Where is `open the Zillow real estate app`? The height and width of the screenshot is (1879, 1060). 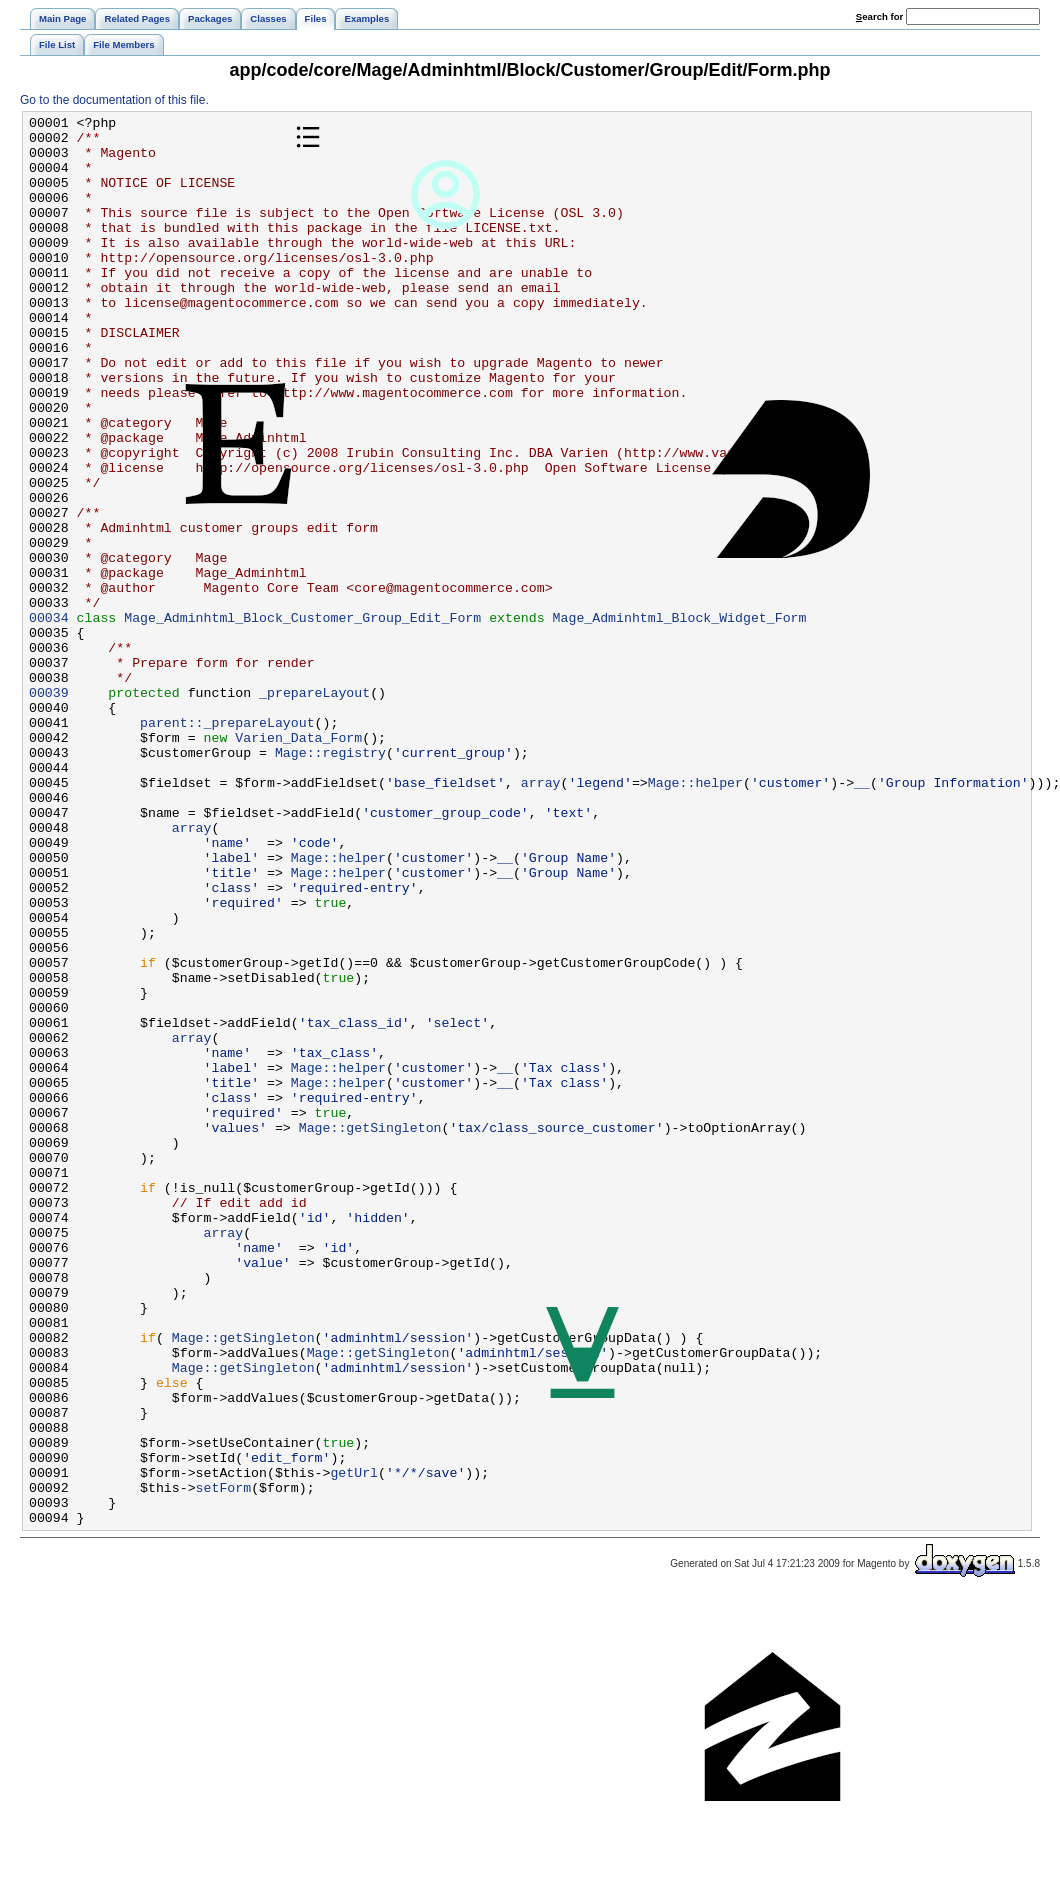 open the Zillow real estate app is located at coordinates (772, 1726).